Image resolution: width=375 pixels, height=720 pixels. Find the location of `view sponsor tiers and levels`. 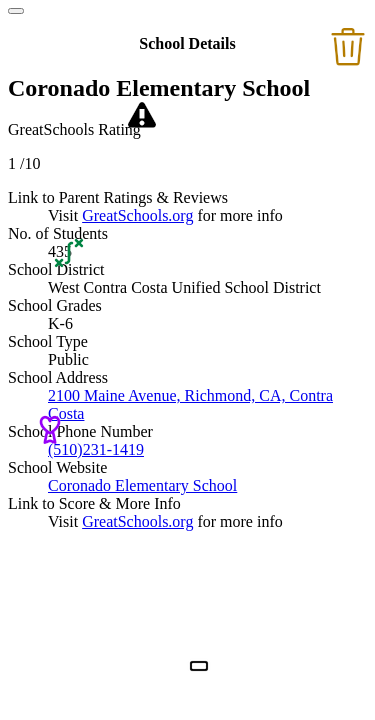

view sponsor tiers and levels is located at coordinates (50, 429).